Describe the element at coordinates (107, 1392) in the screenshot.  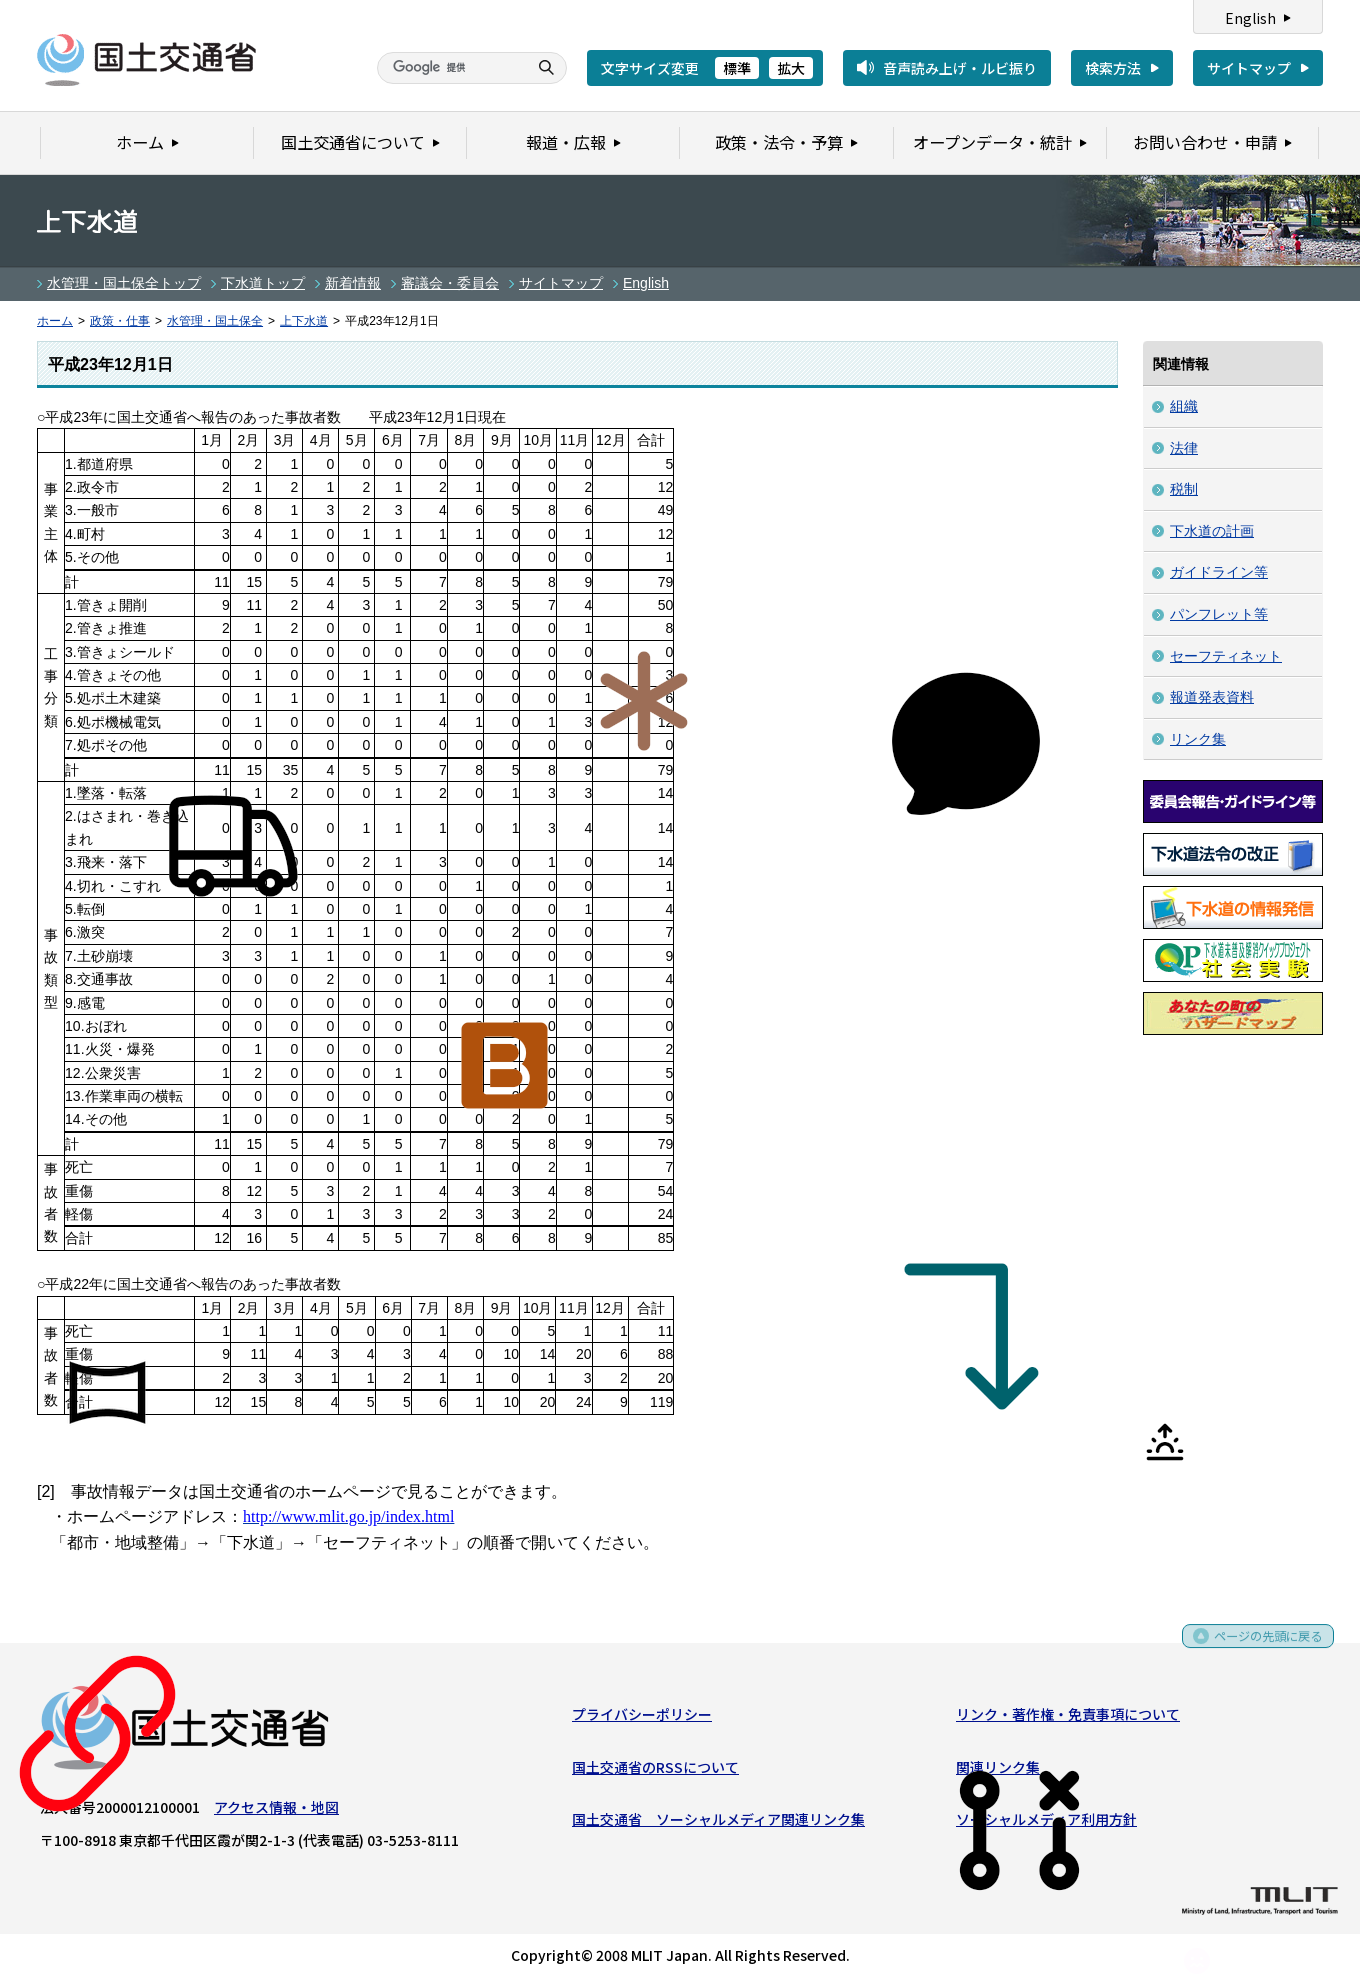
I see `switch to panorama photo mode` at that location.